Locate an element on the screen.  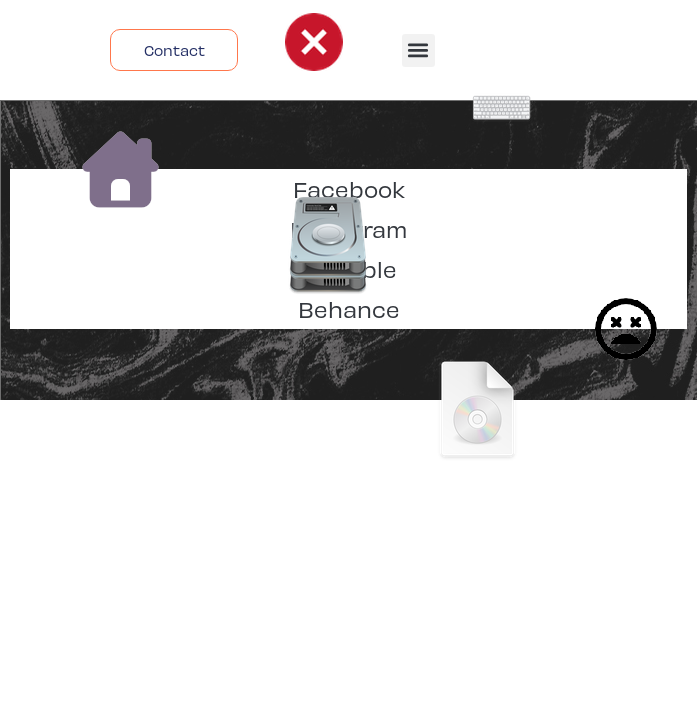
an ISO disc image file is located at coordinates (477, 410).